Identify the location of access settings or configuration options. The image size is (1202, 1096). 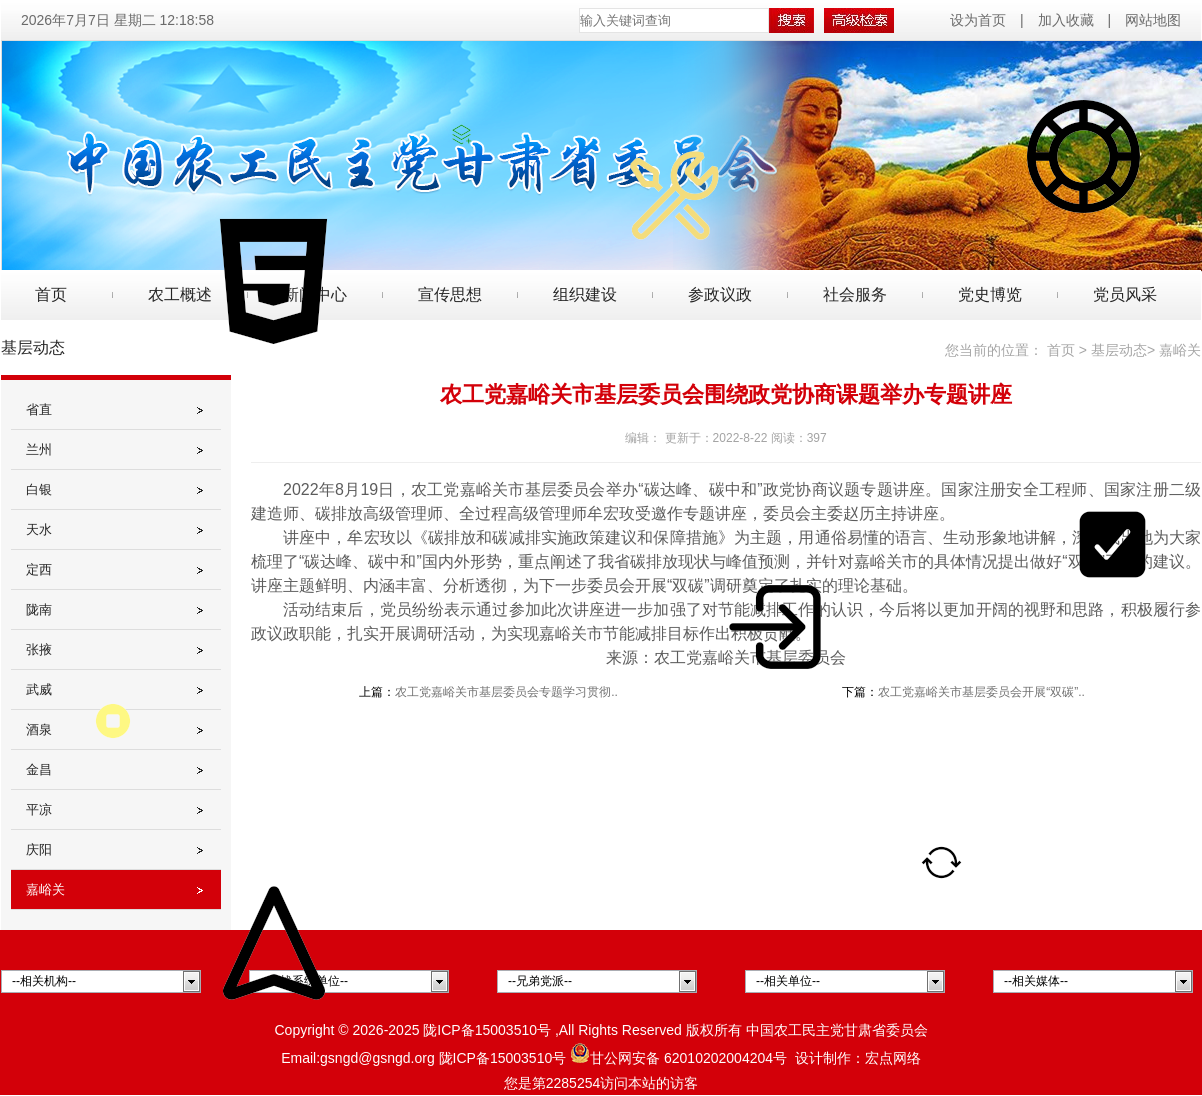
(674, 195).